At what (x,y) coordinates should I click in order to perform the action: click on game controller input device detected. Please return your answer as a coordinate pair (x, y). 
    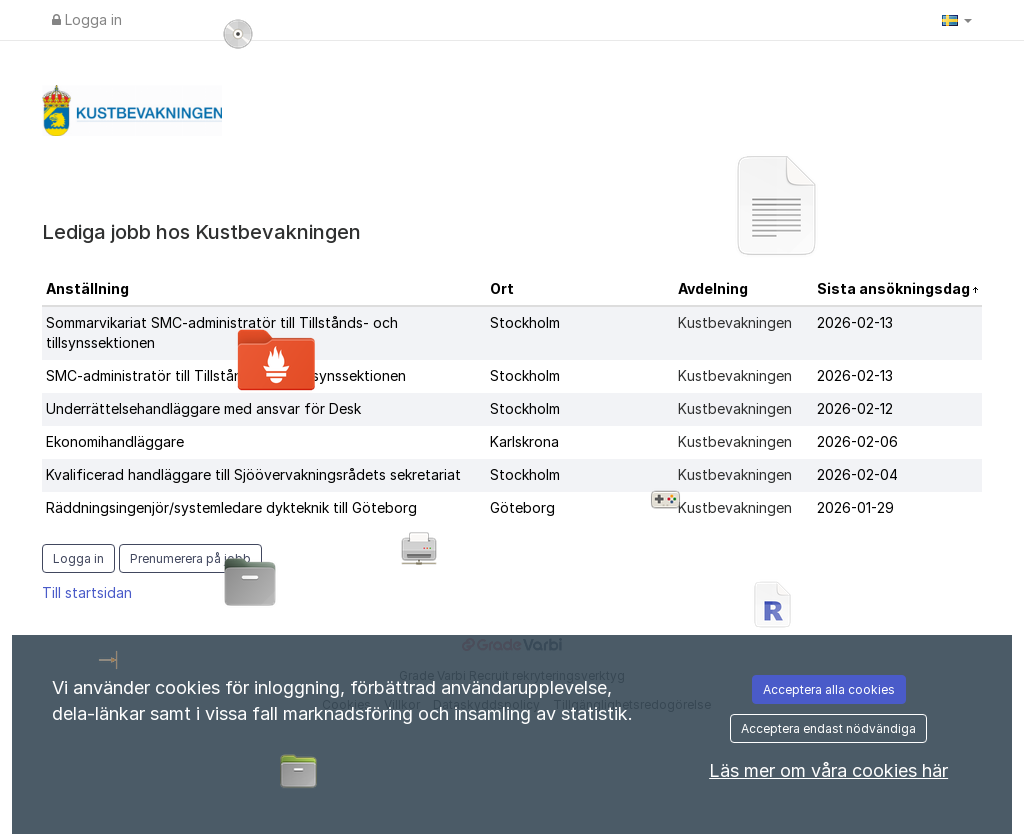
    Looking at the image, I should click on (665, 499).